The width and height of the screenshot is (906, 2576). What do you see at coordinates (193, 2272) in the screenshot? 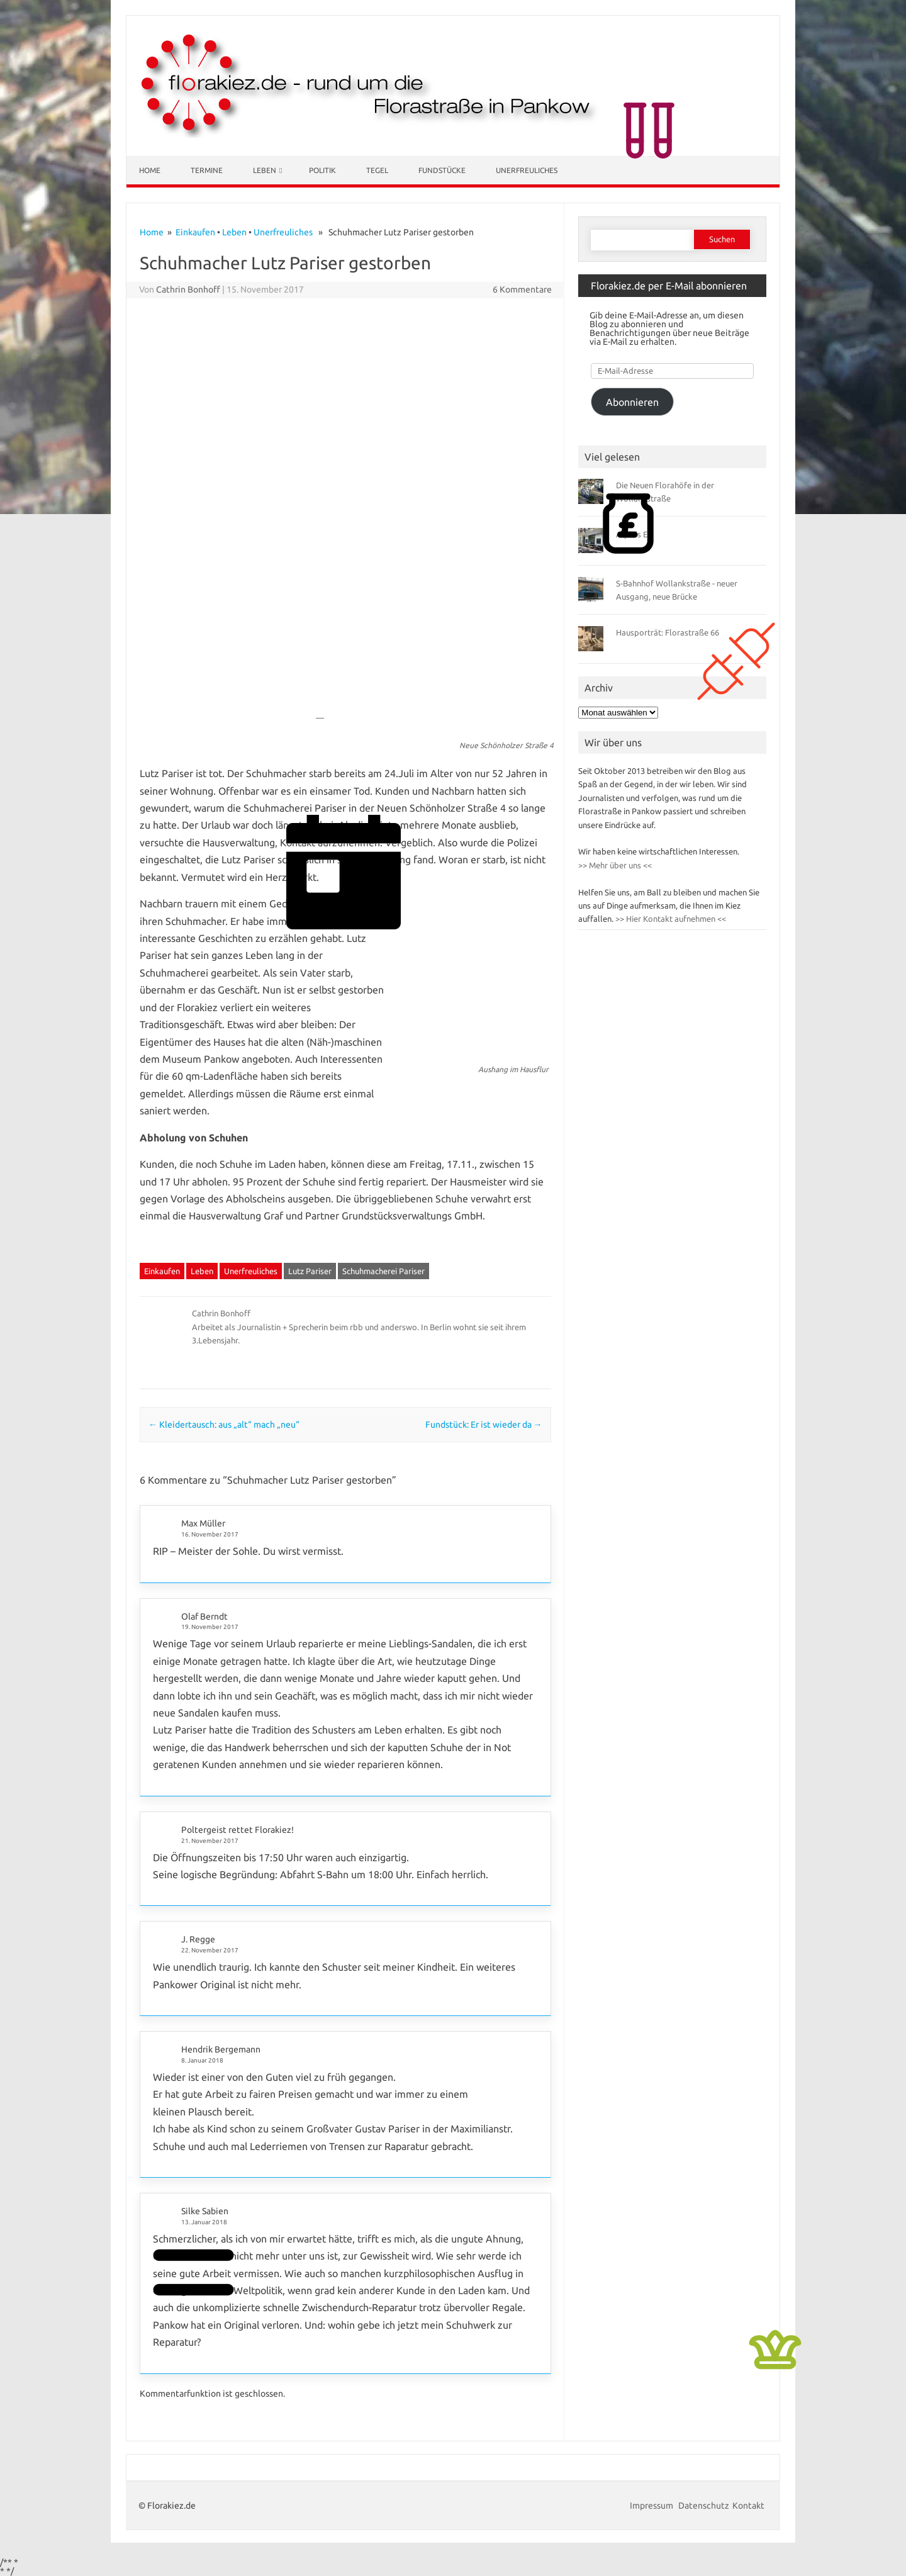
I see `equals or comparison function` at bounding box center [193, 2272].